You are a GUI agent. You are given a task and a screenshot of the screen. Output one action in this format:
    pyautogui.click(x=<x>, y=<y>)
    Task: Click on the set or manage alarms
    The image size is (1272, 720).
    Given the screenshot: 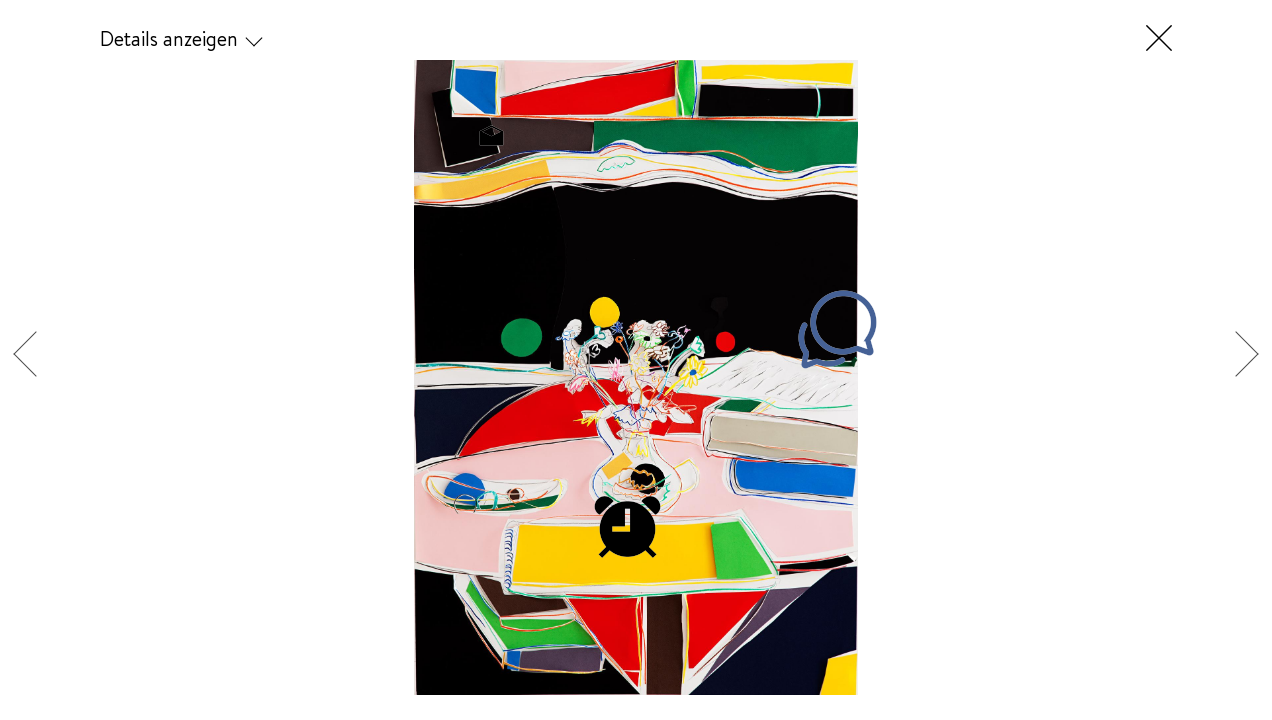 What is the action you would take?
    pyautogui.click(x=627, y=526)
    